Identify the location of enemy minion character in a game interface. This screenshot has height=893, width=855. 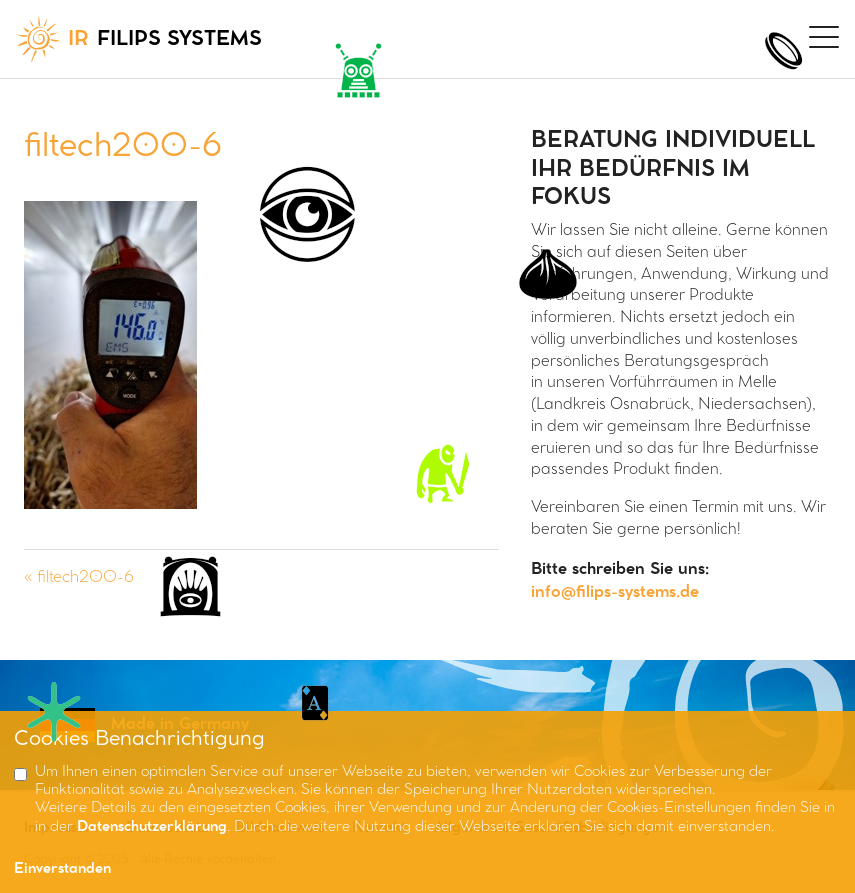
(443, 474).